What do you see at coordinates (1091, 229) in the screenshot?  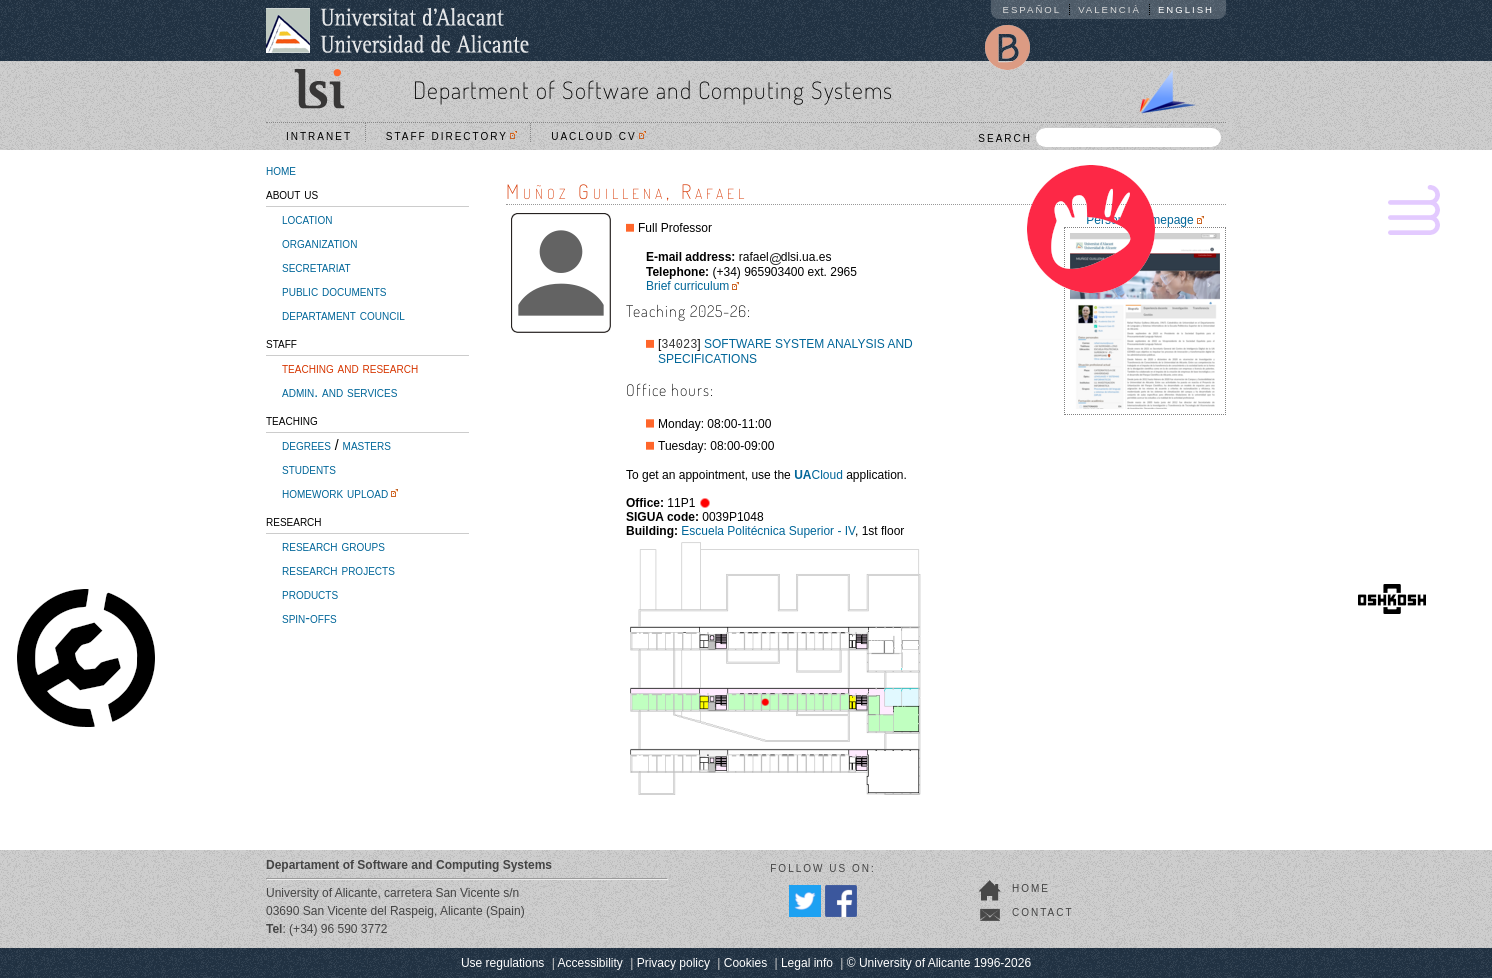 I see `xubuntu linux distribution logo` at bounding box center [1091, 229].